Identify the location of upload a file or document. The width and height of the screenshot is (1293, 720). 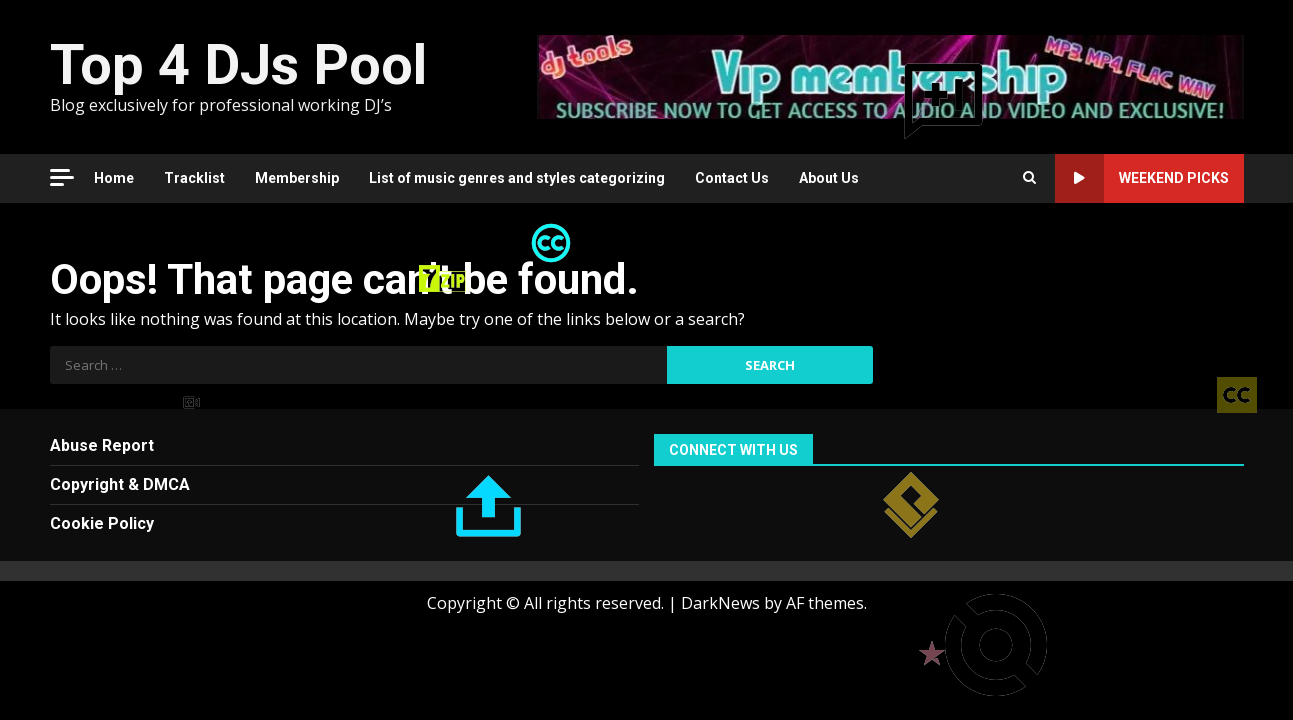
(488, 507).